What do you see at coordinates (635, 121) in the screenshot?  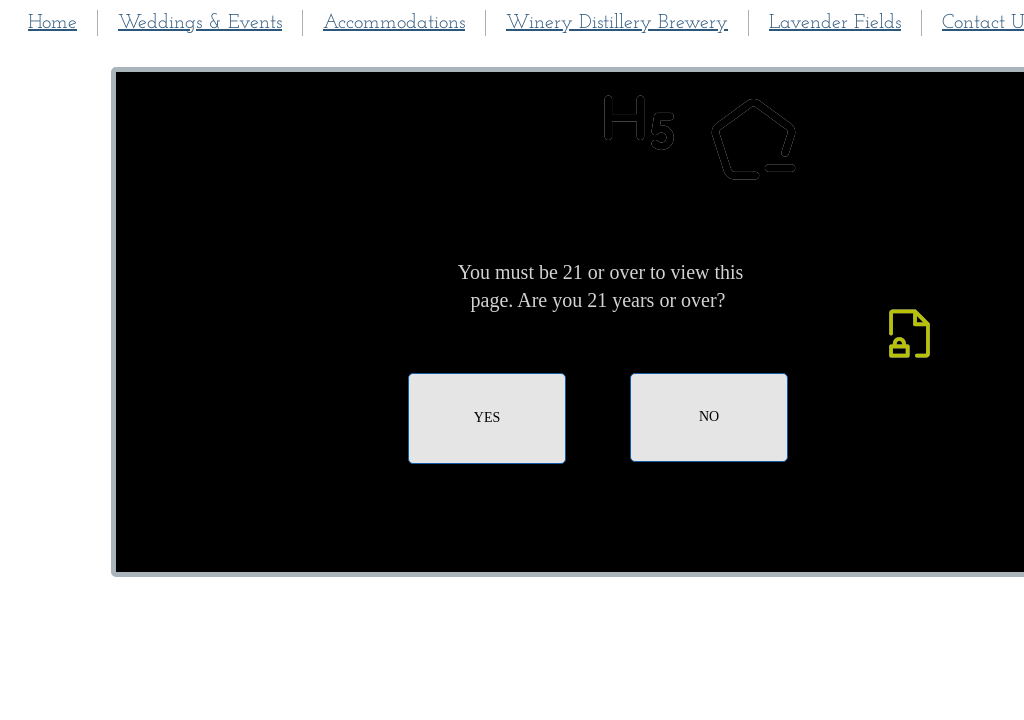 I see `format text as heading level 5` at bounding box center [635, 121].